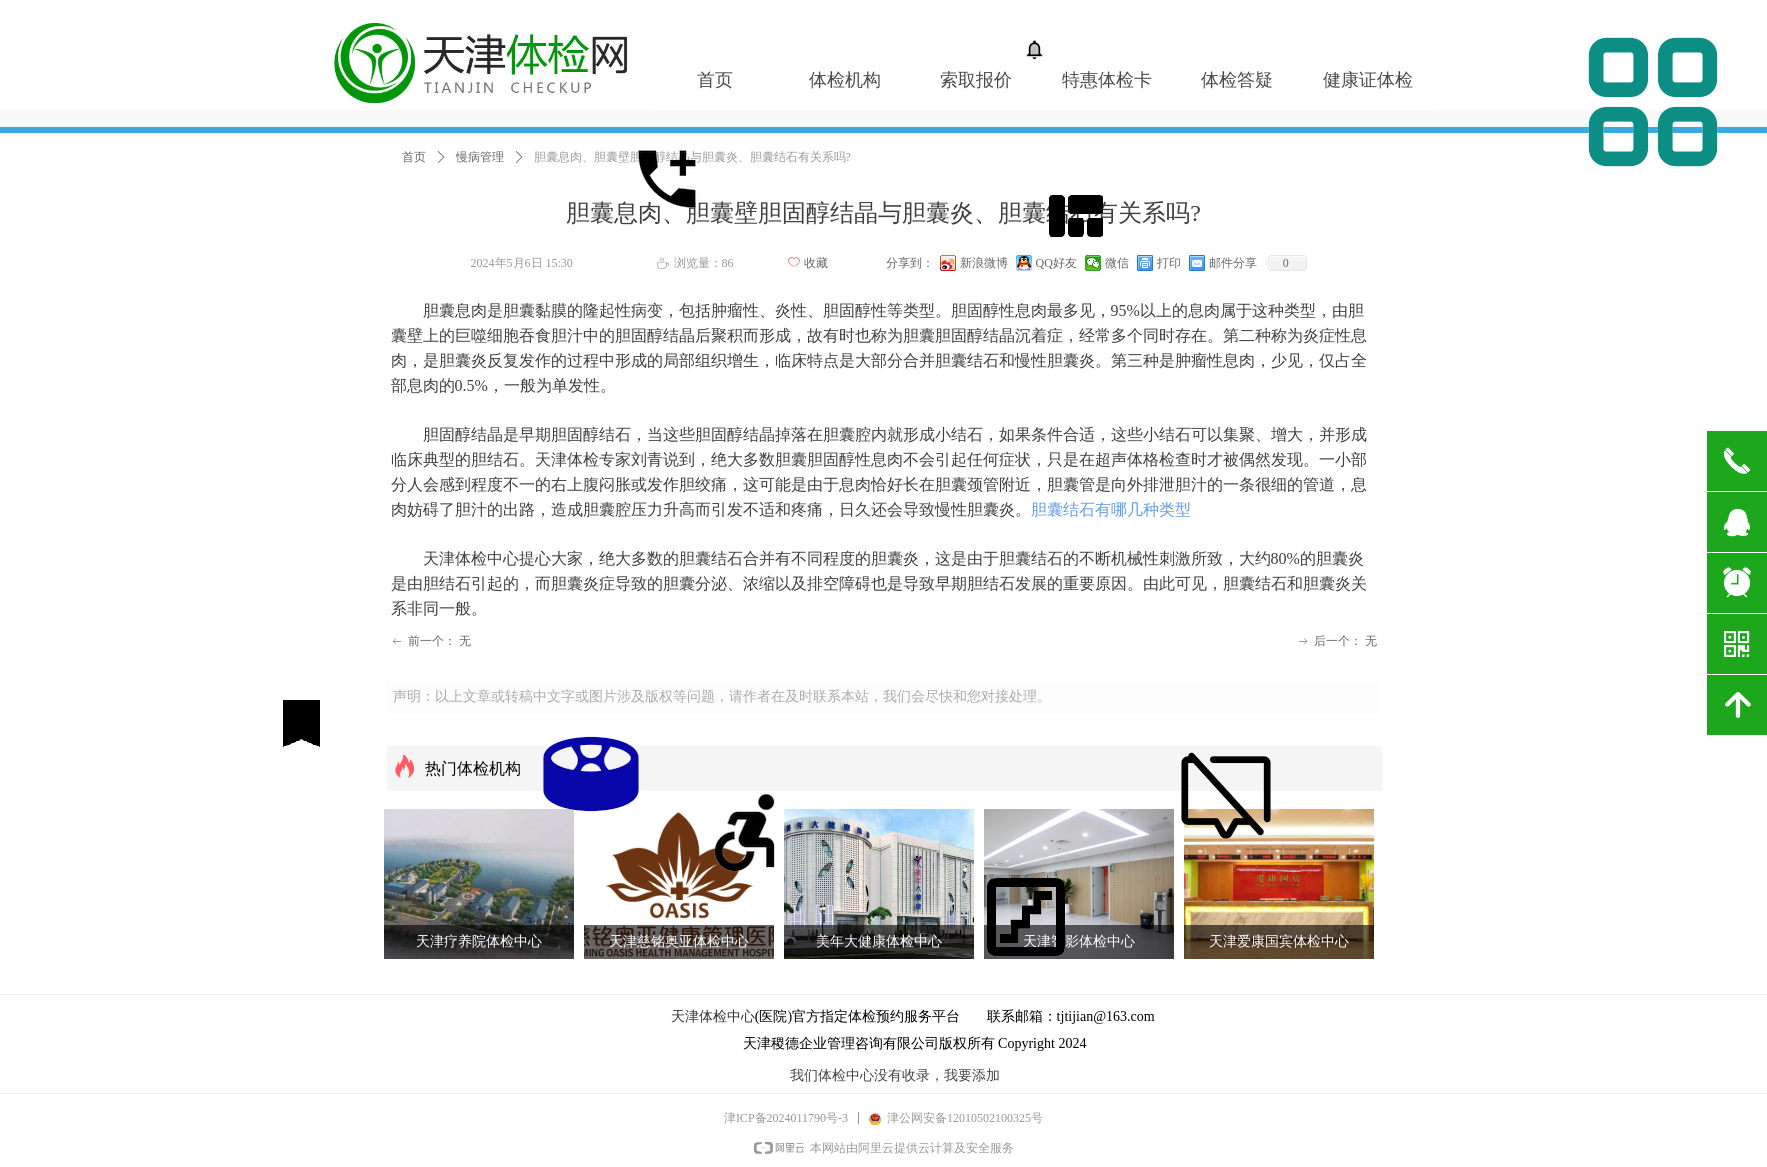 The width and height of the screenshot is (1767, 1167). I want to click on view all apps, so click(1653, 102).